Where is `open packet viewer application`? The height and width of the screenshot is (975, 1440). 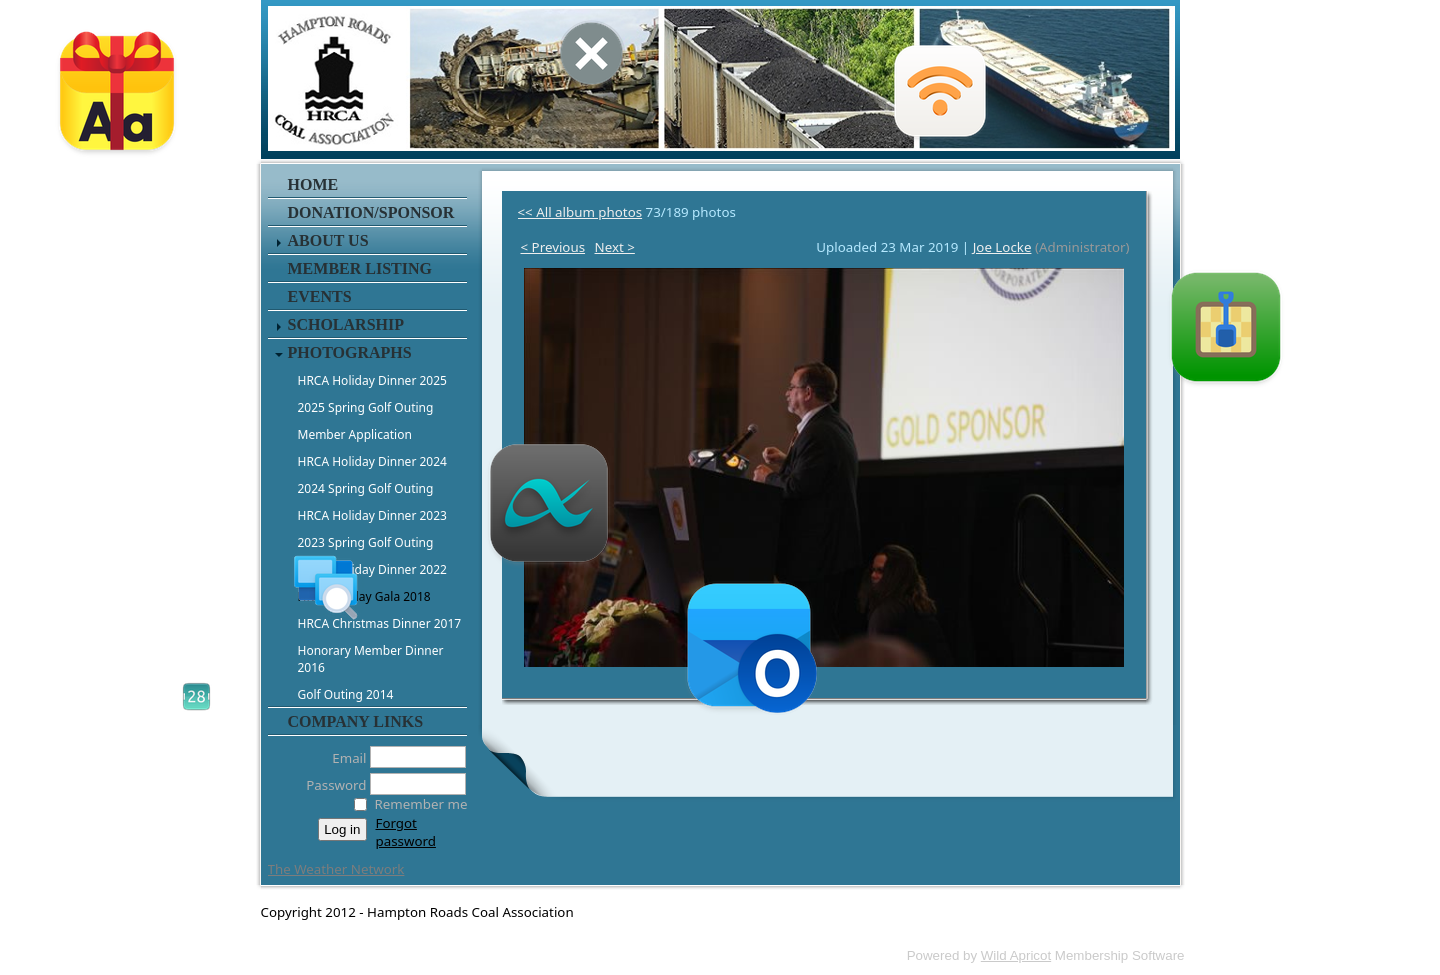 open packet viewer application is located at coordinates (327, 589).